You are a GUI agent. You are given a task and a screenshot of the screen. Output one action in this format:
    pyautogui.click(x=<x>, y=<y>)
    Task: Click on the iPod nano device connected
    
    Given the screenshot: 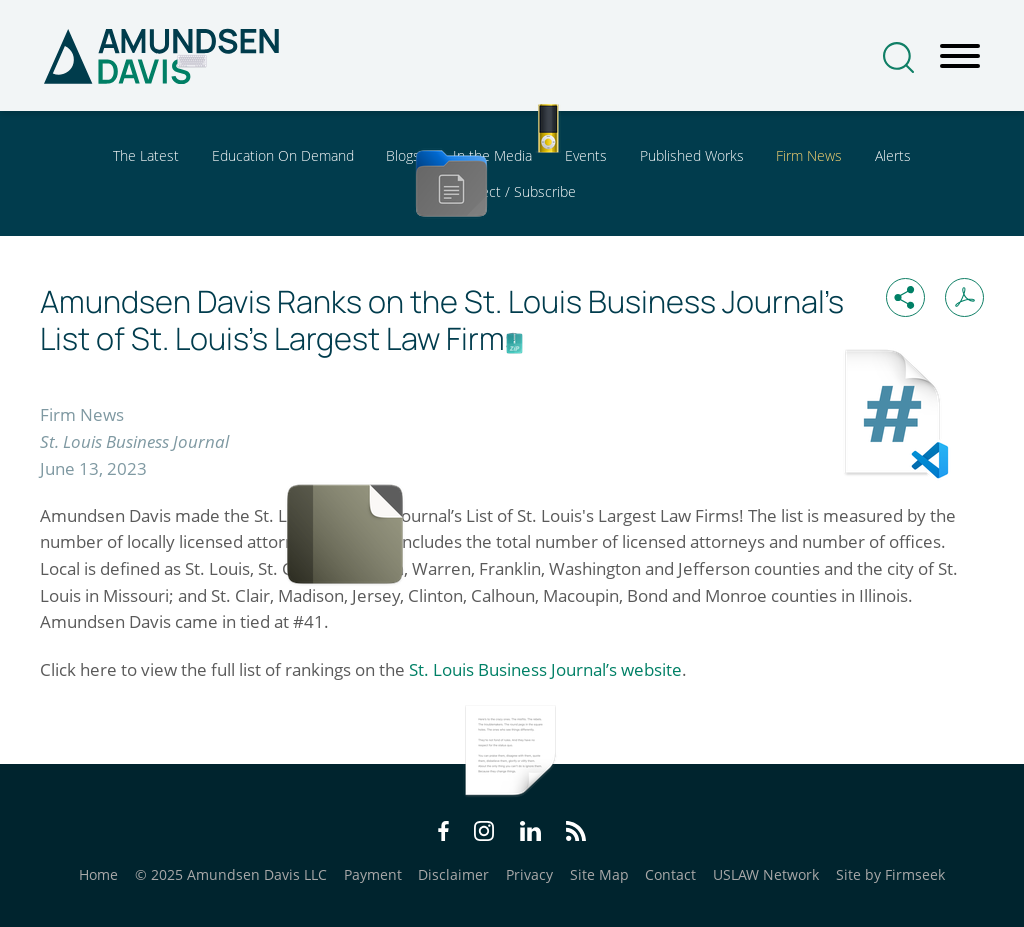 What is the action you would take?
    pyautogui.click(x=548, y=129)
    